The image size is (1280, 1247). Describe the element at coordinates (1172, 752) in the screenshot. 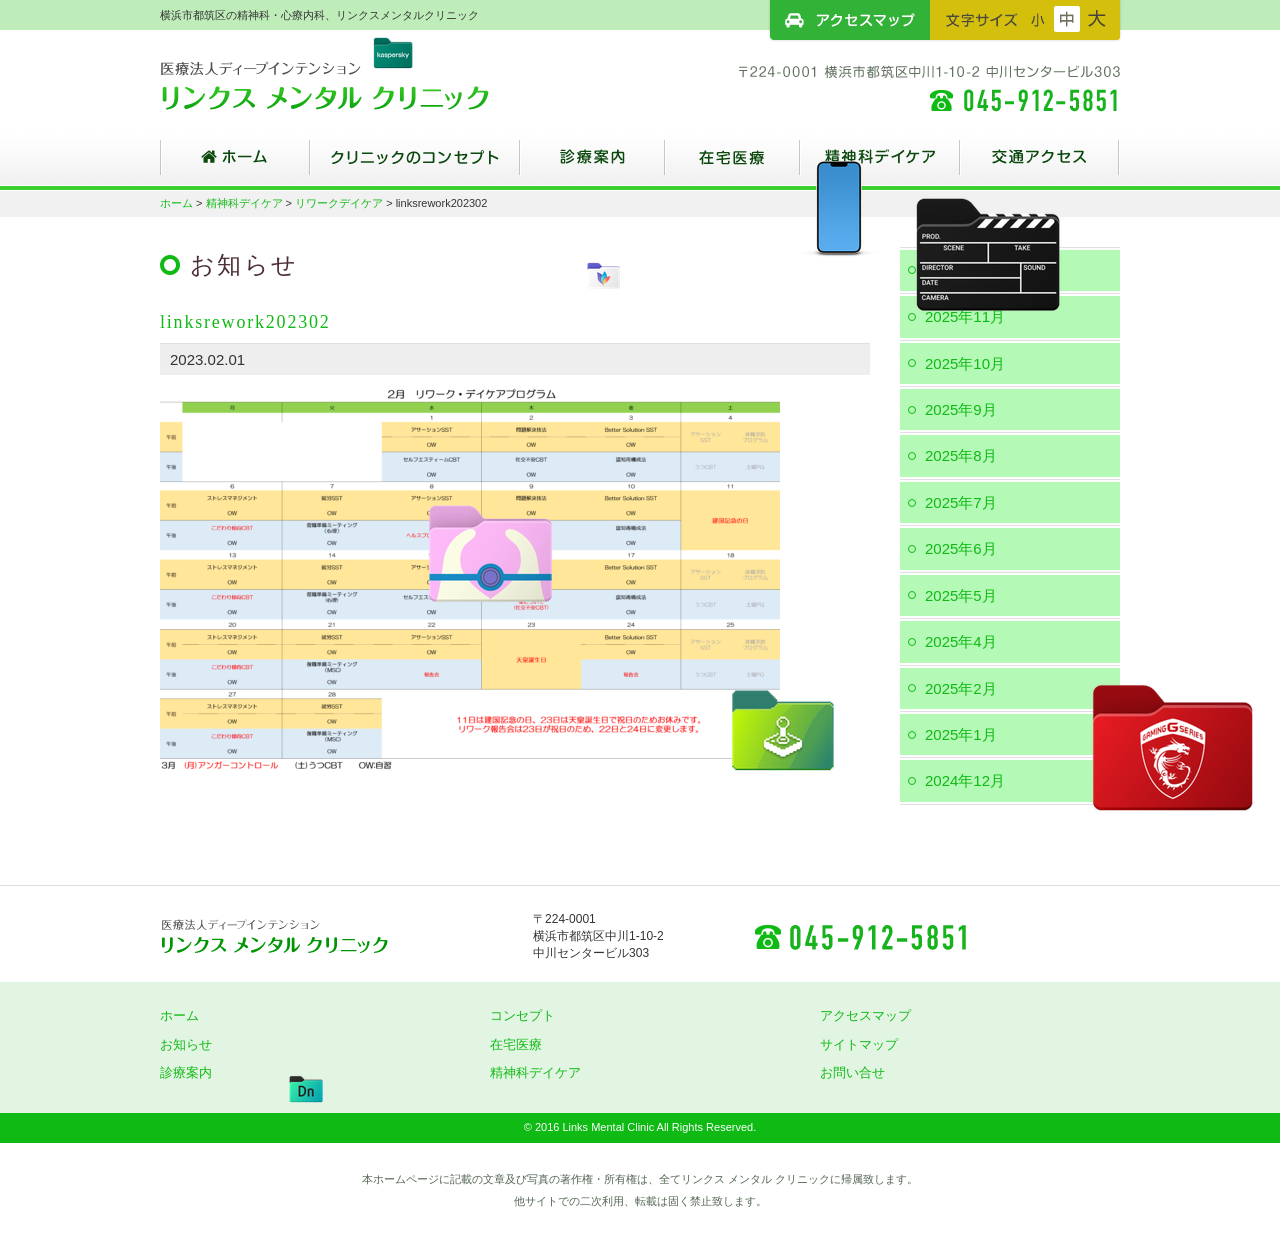

I see `open folder containing MSI software or drivers` at that location.